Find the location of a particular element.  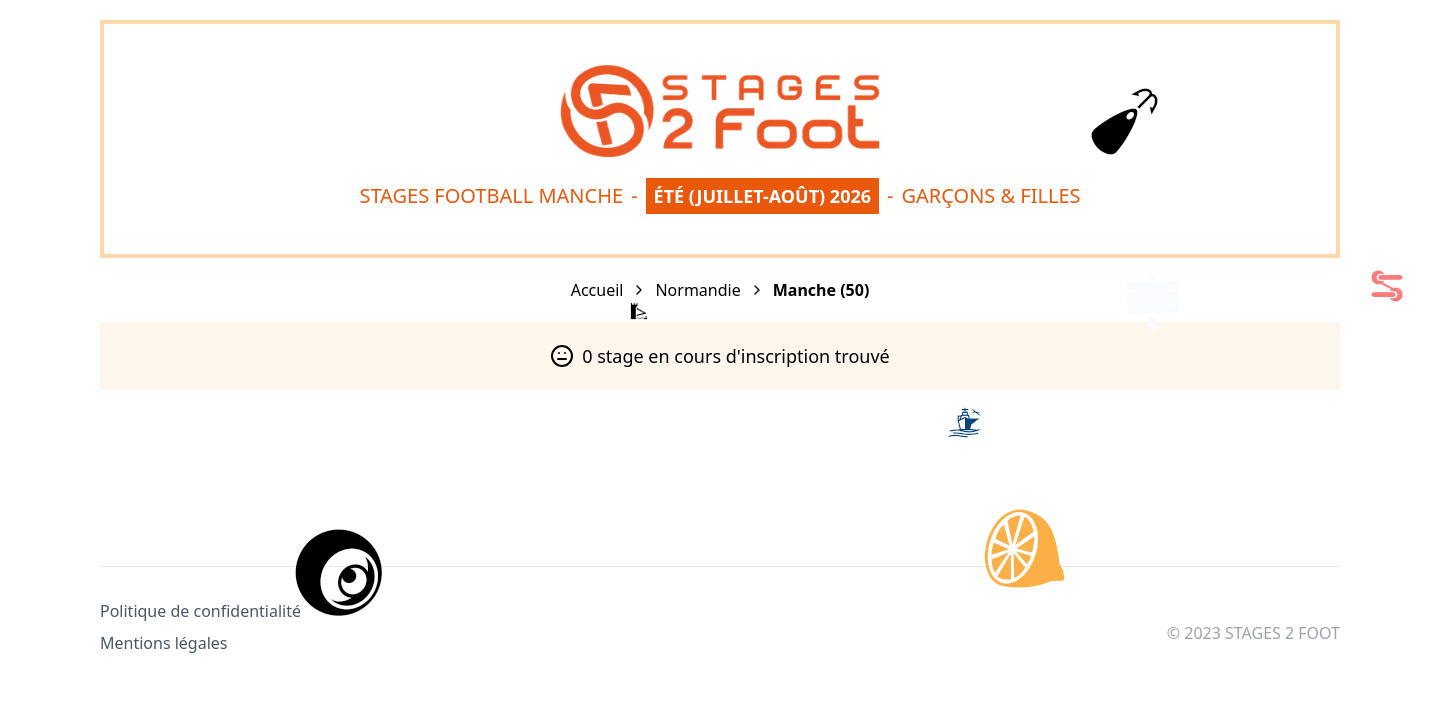

view in-game signpost or hint is located at coordinates (1153, 301).